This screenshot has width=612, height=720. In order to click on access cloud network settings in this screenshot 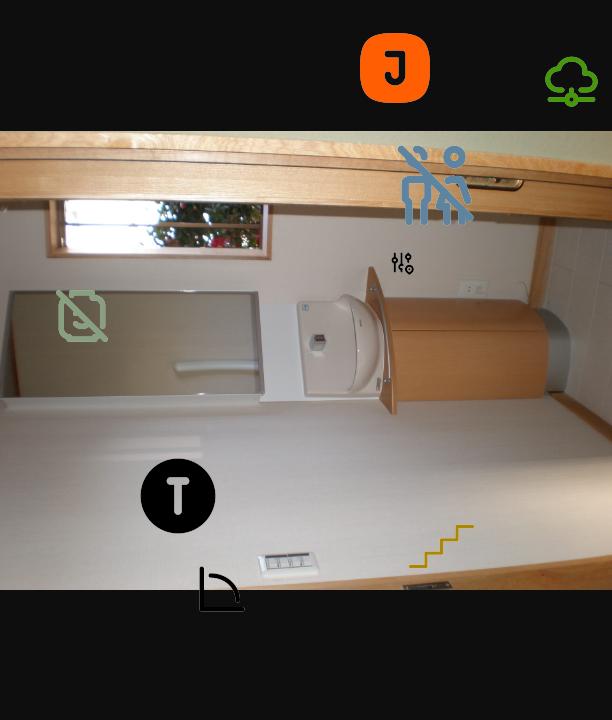, I will do `click(571, 80)`.